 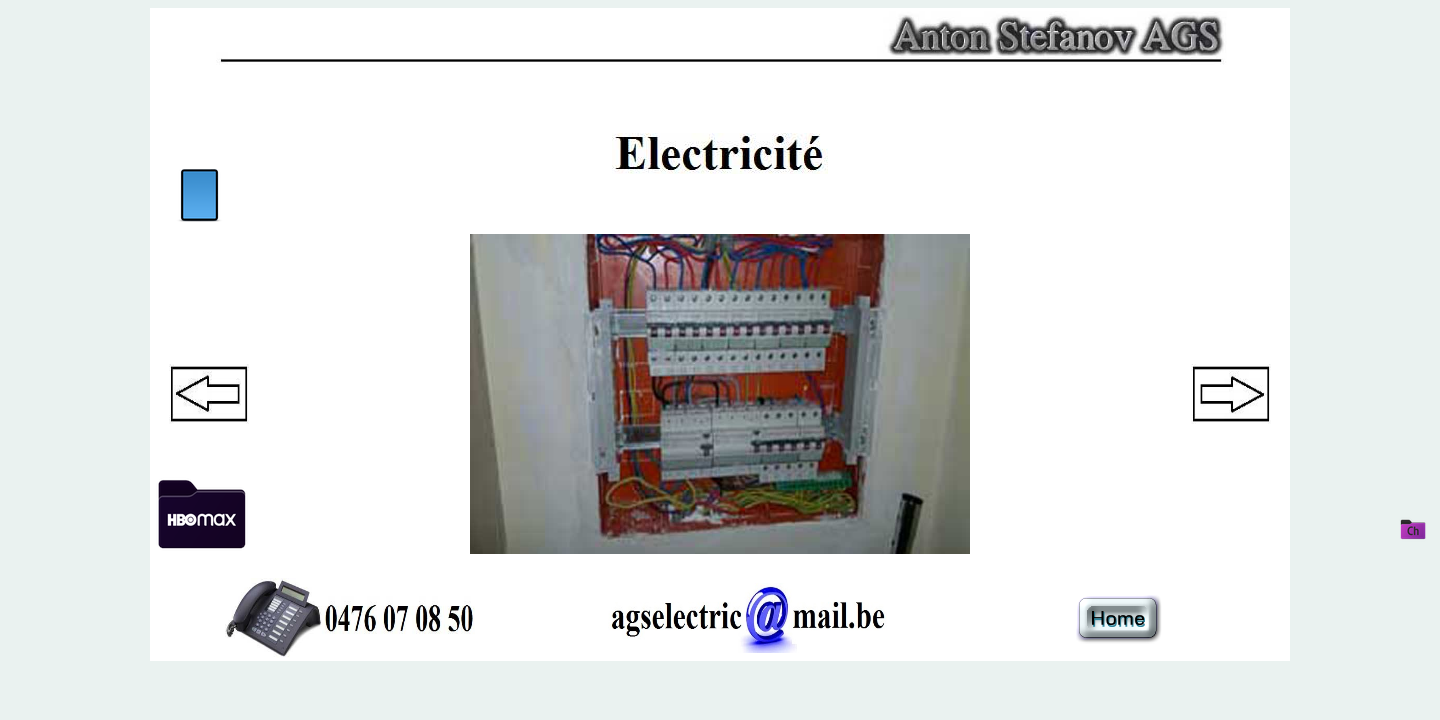 What do you see at coordinates (199, 195) in the screenshot?
I see `indicates a connected iPad device` at bounding box center [199, 195].